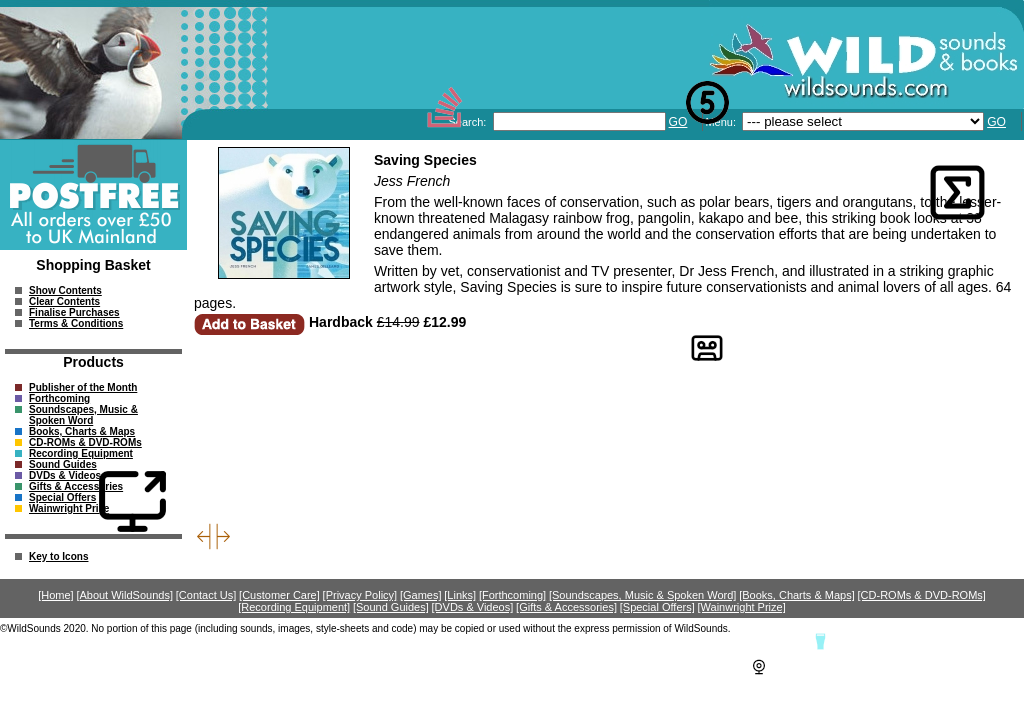 This screenshot has height=720, width=1024. What do you see at coordinates (445, 107) in the screenshot?
I see `visit Stack Overflow website` at bounding box center [445, 107].